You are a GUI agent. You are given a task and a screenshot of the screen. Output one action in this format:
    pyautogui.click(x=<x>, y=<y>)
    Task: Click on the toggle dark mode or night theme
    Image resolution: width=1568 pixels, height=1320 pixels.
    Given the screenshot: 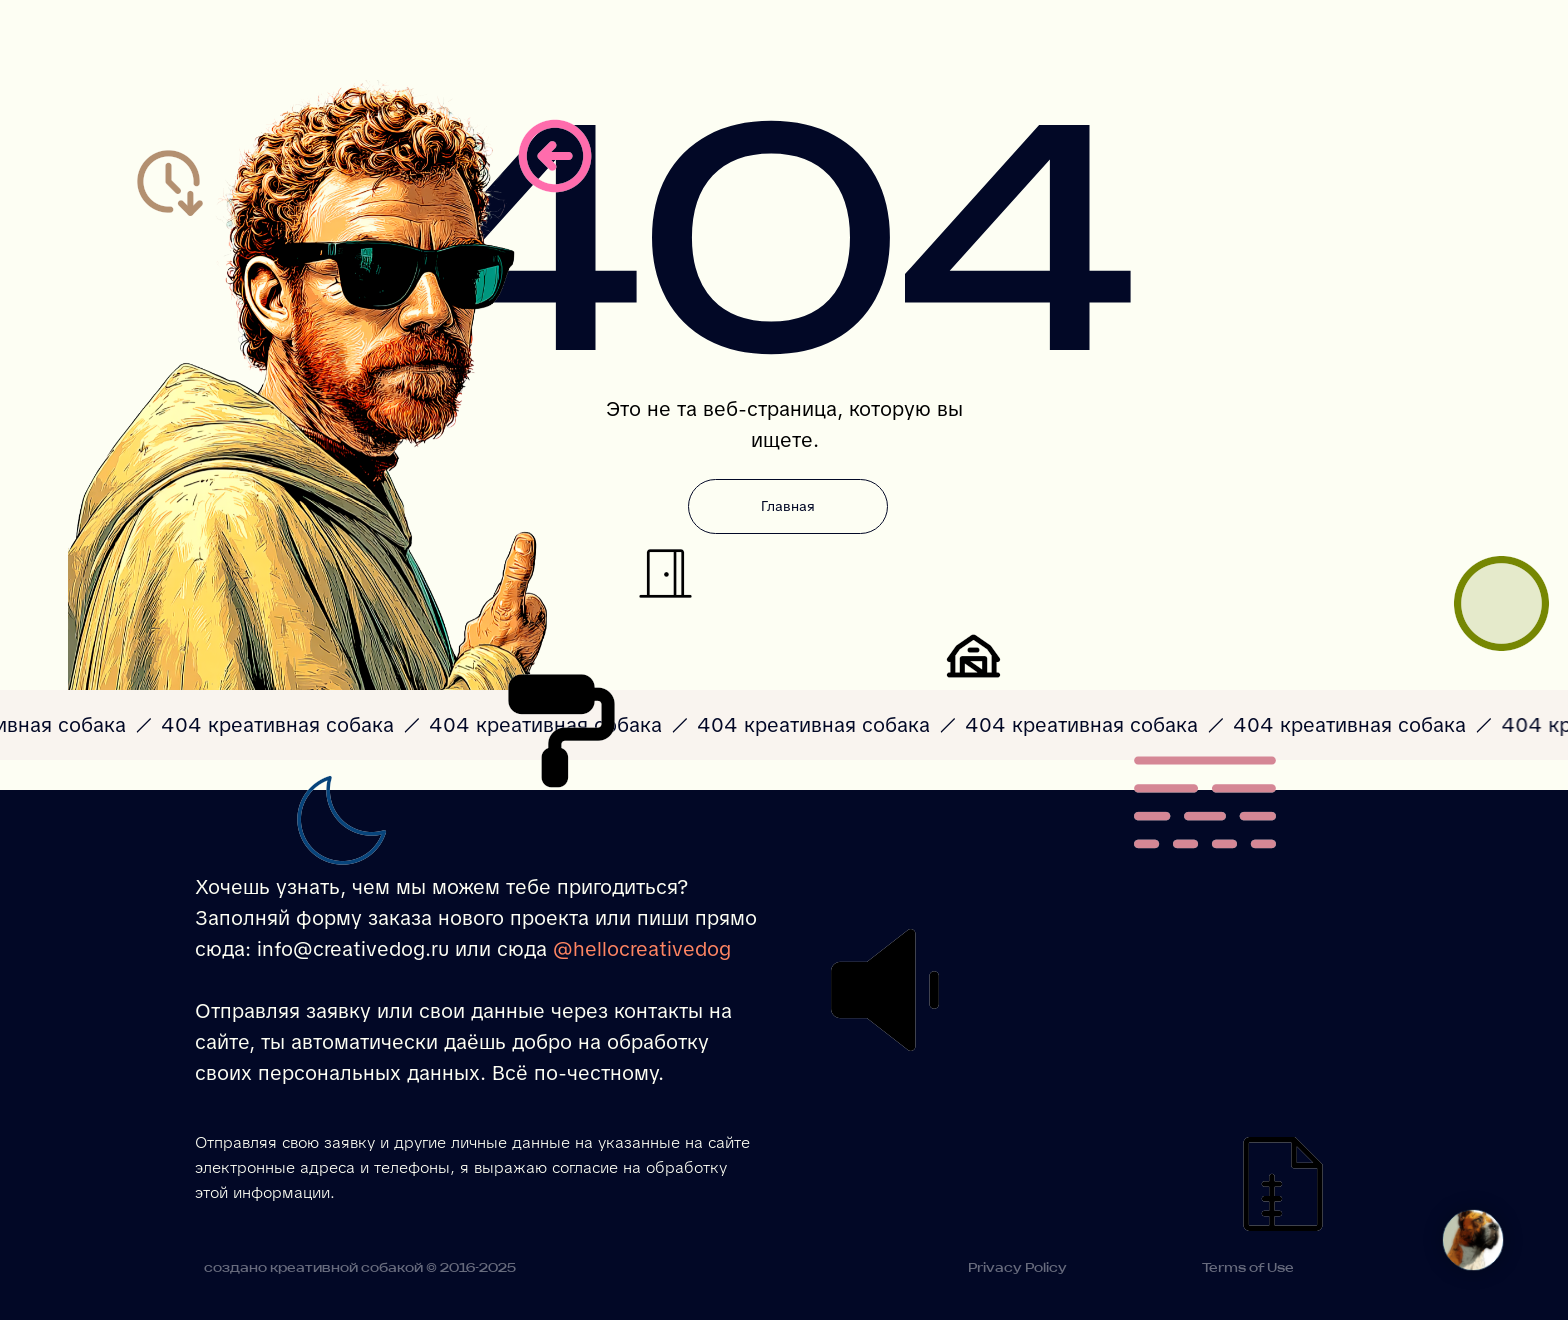 What is the action you would take?
    pyautogui.click(x=339, y=823)
    